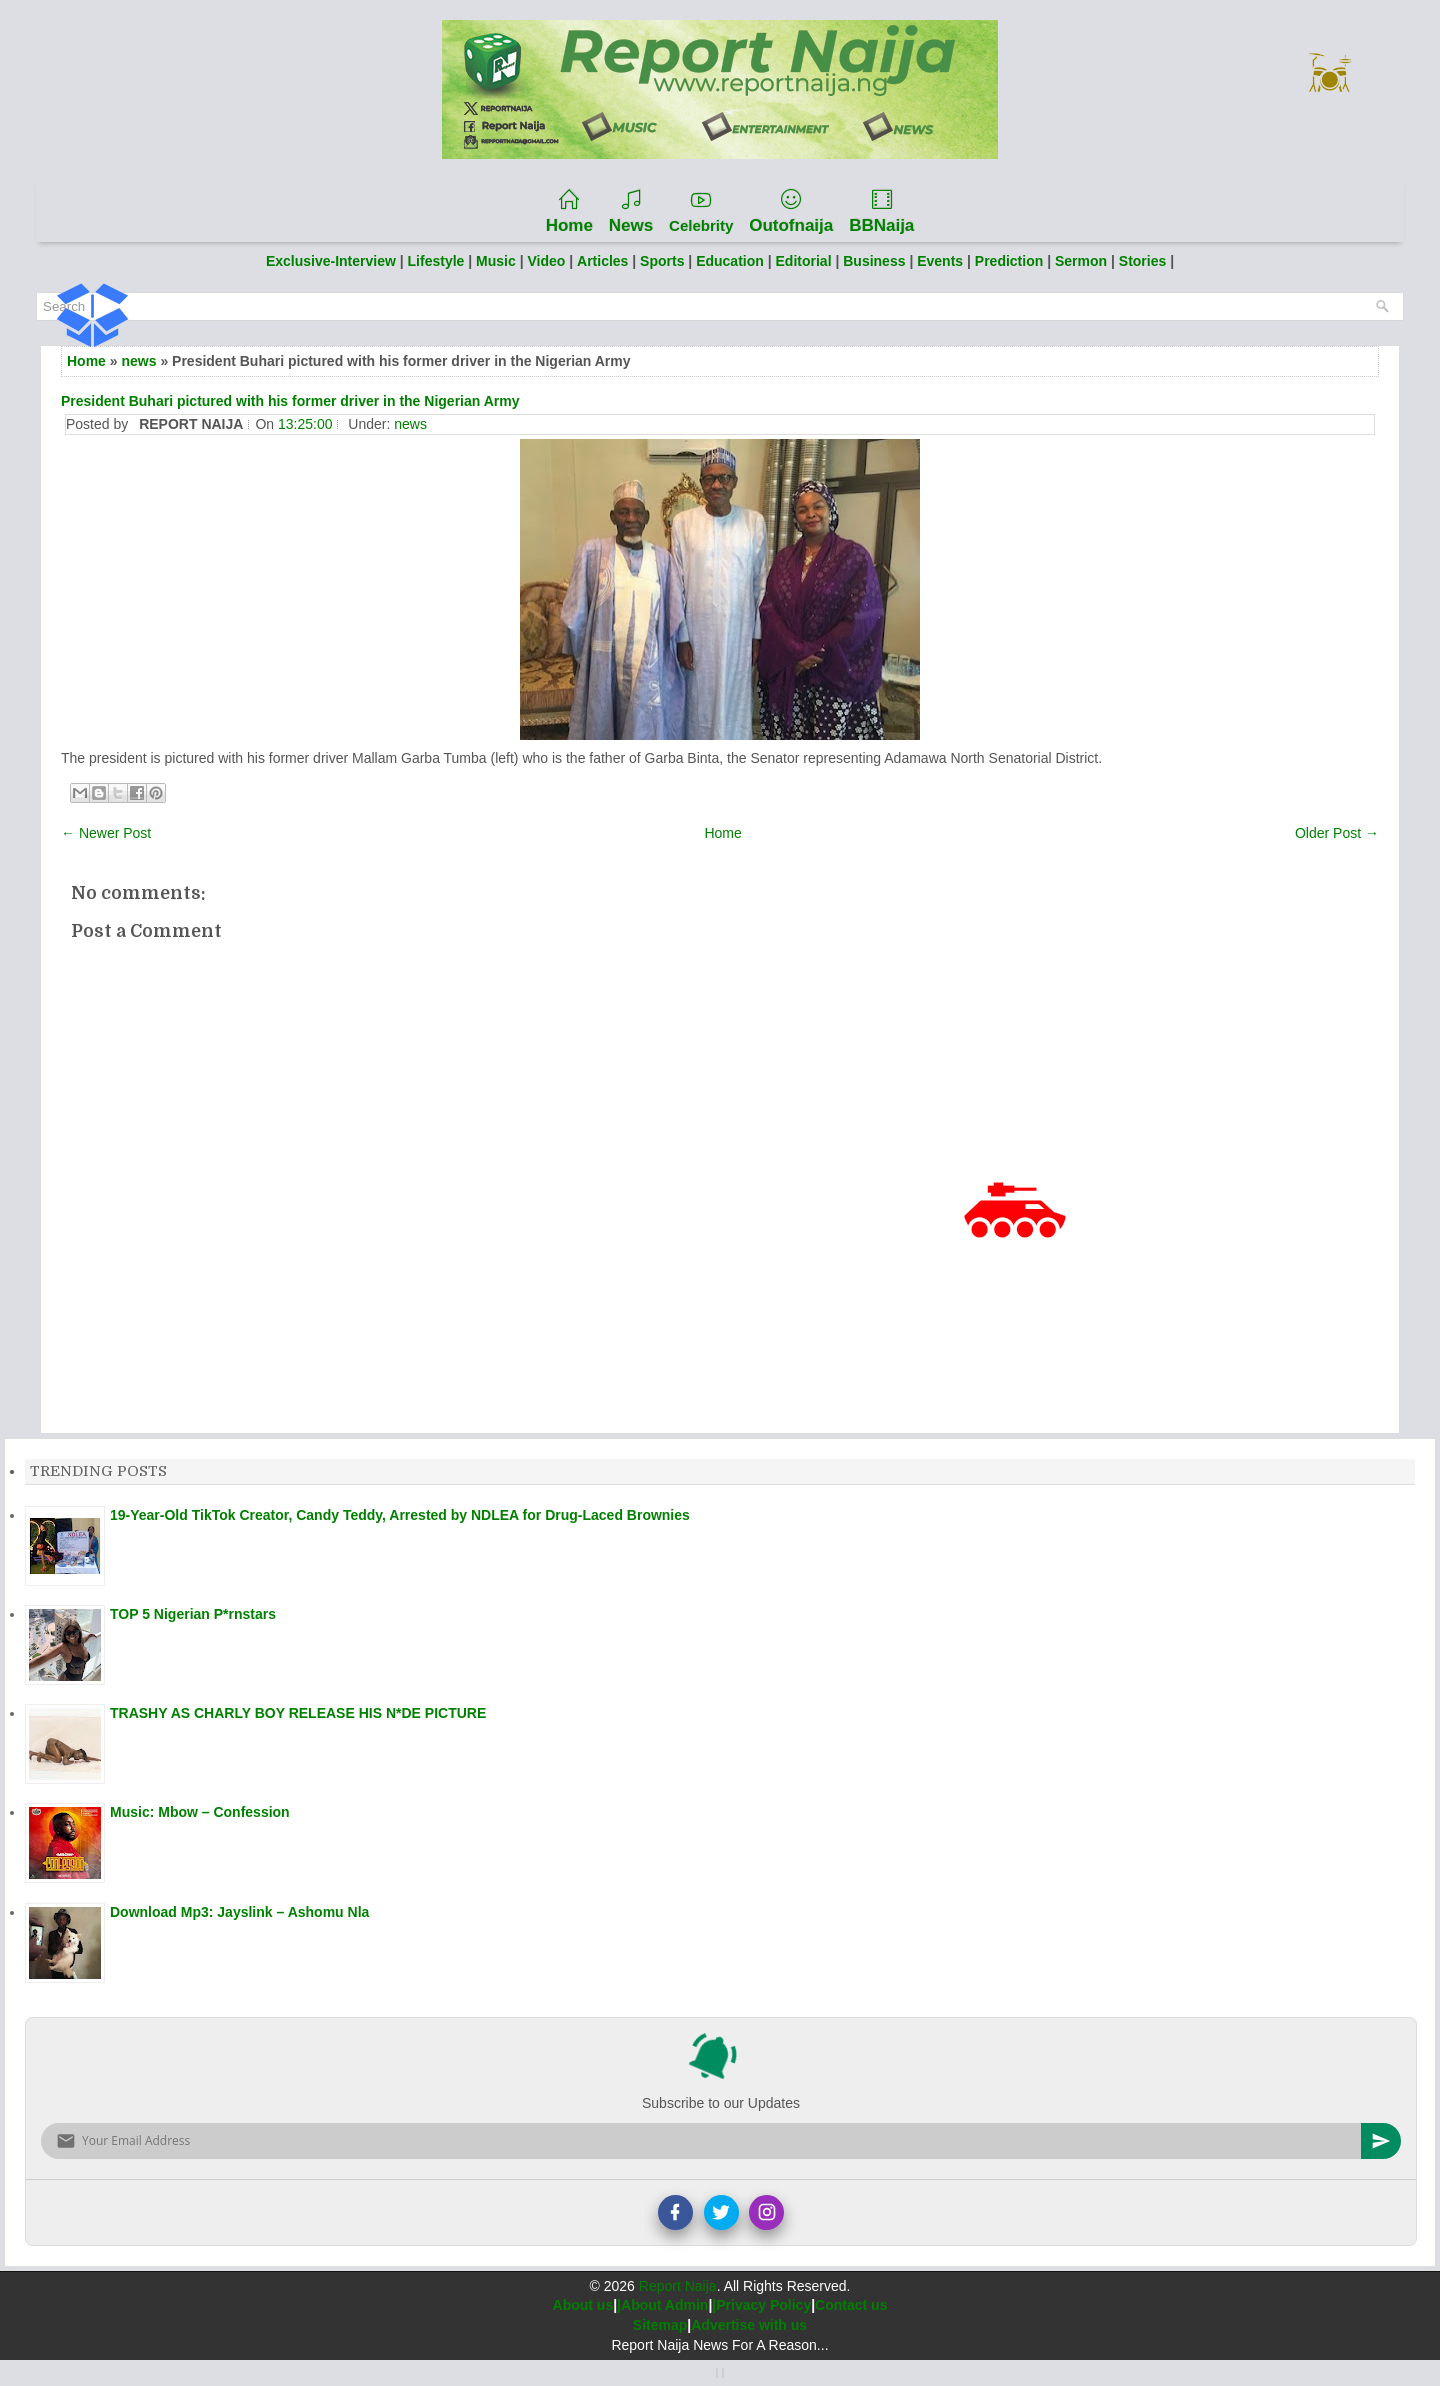 The image size is (1440, 2386). I want to click on access drum or percussion instruments, so click(1330, 71).